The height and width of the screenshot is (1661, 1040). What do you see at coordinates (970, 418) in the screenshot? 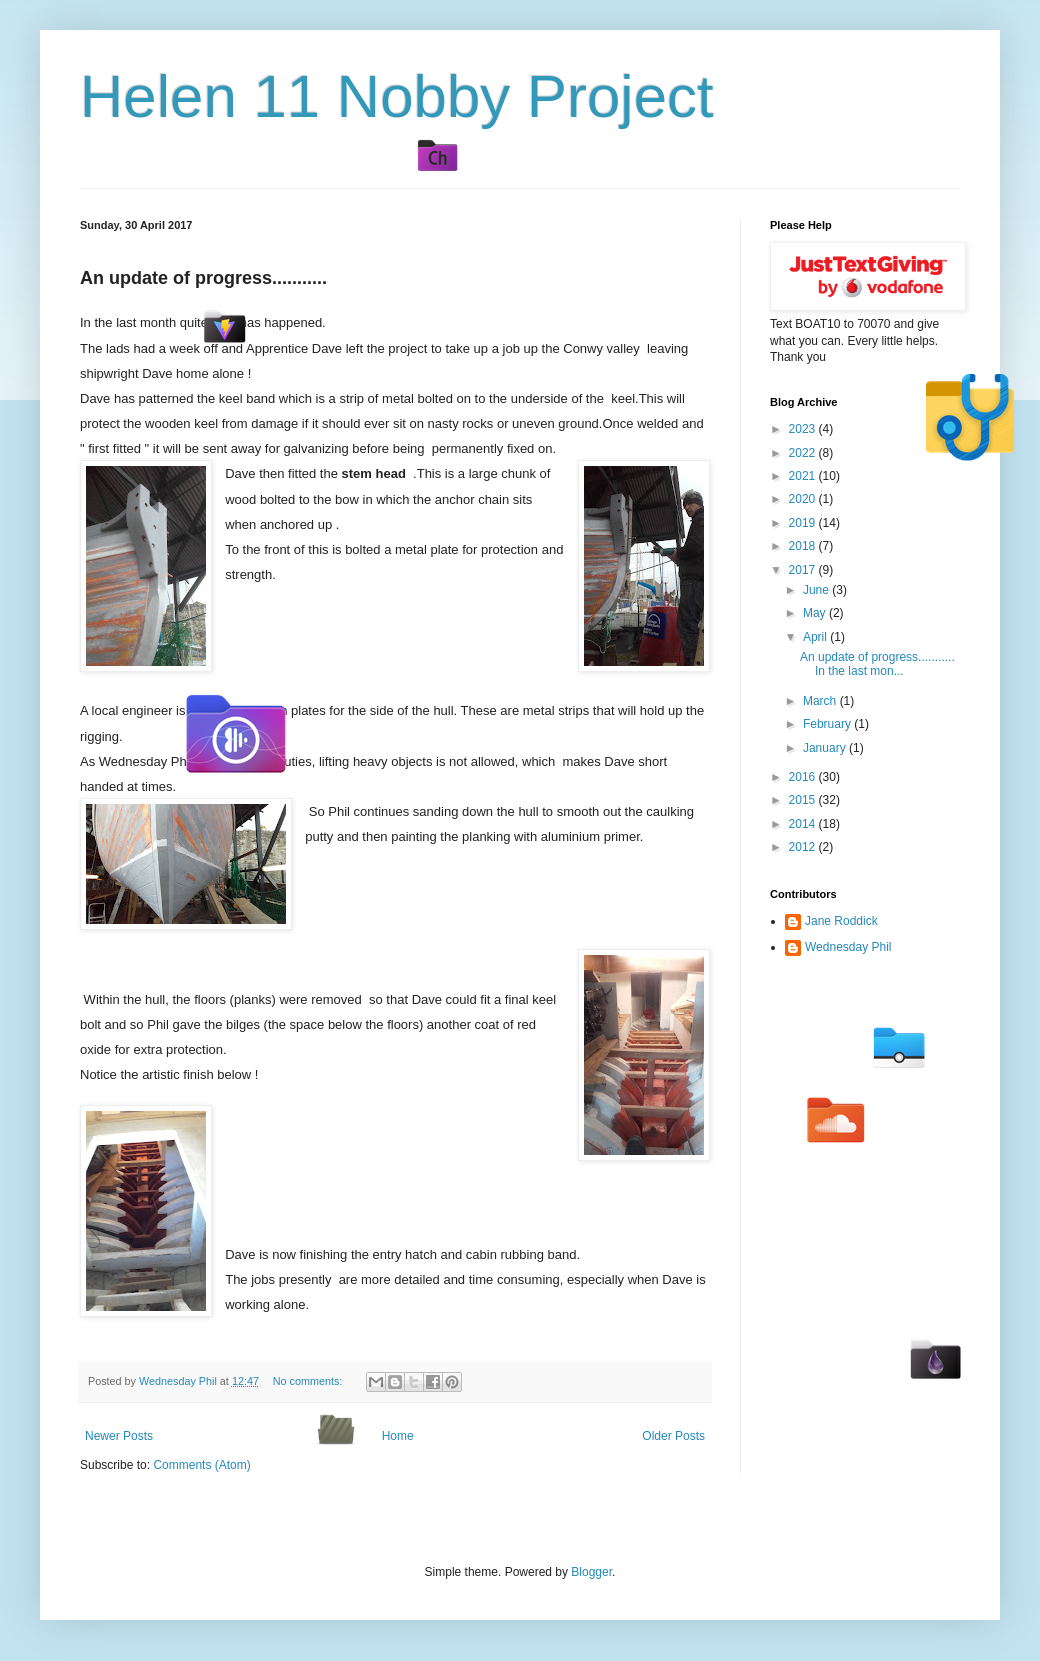
I see `access system recovery tools and files` at bounding box center [970, 418].